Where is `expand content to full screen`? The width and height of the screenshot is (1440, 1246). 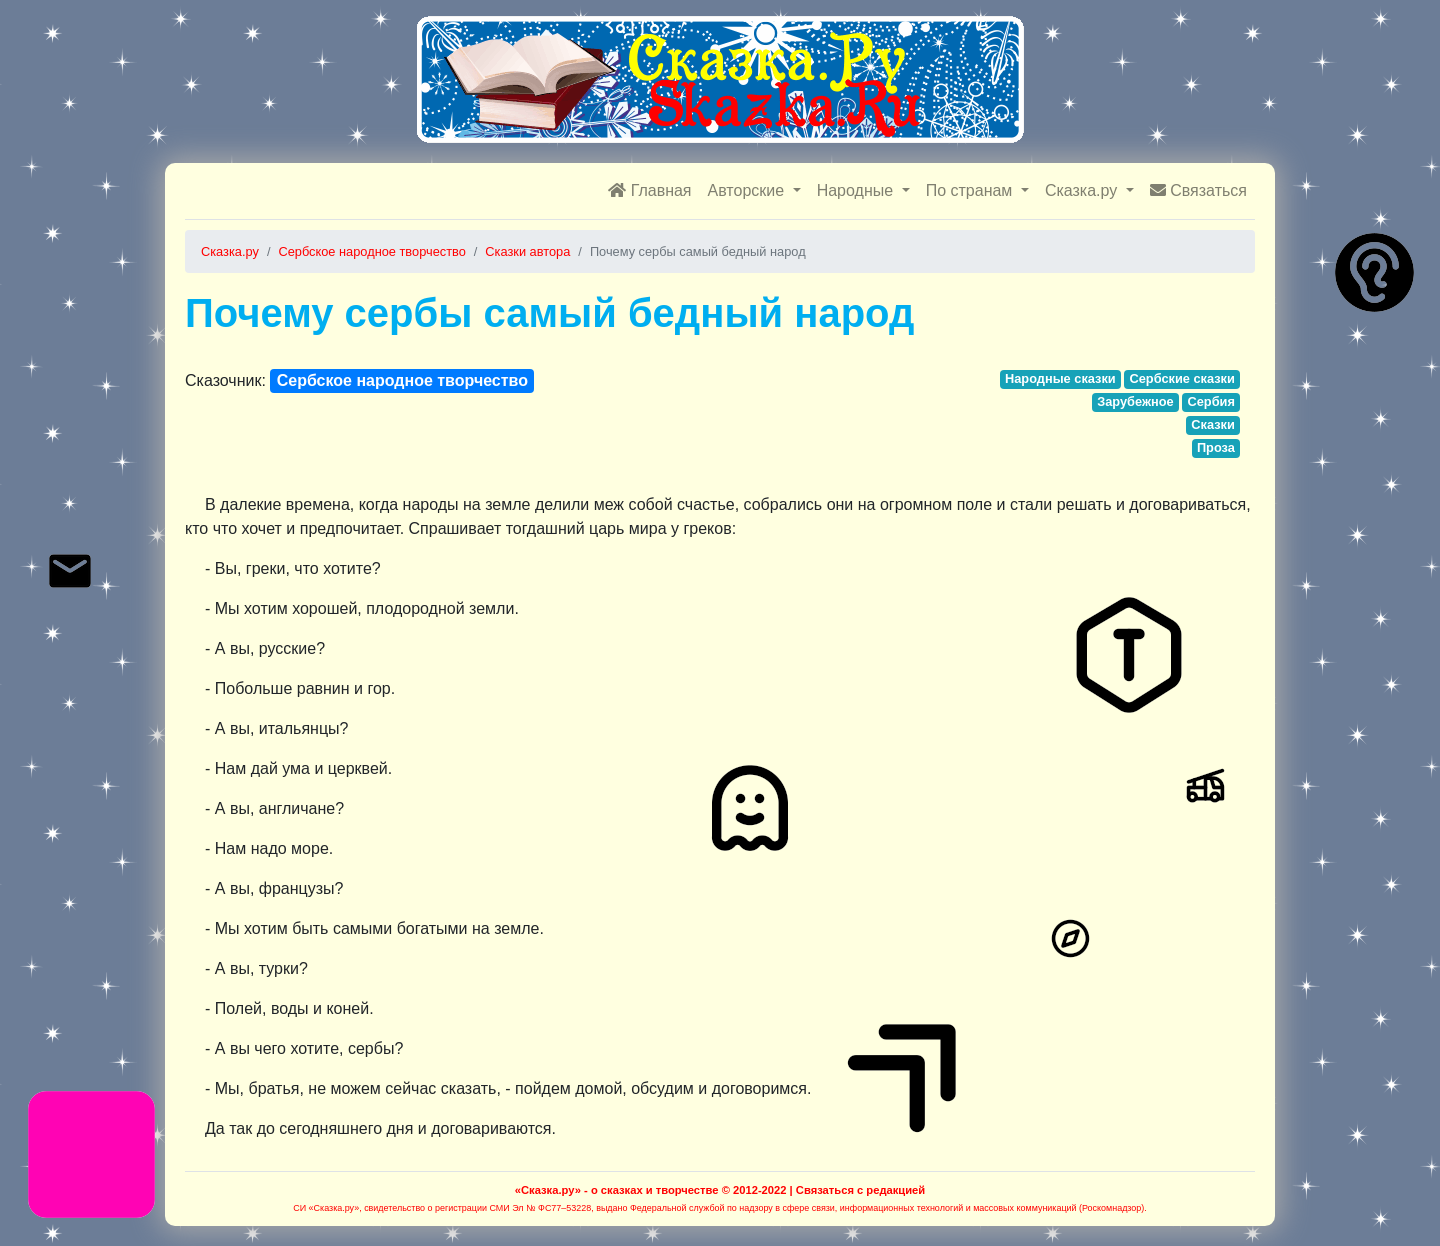 expand content to full screen is located at coordinates (909, 1070).